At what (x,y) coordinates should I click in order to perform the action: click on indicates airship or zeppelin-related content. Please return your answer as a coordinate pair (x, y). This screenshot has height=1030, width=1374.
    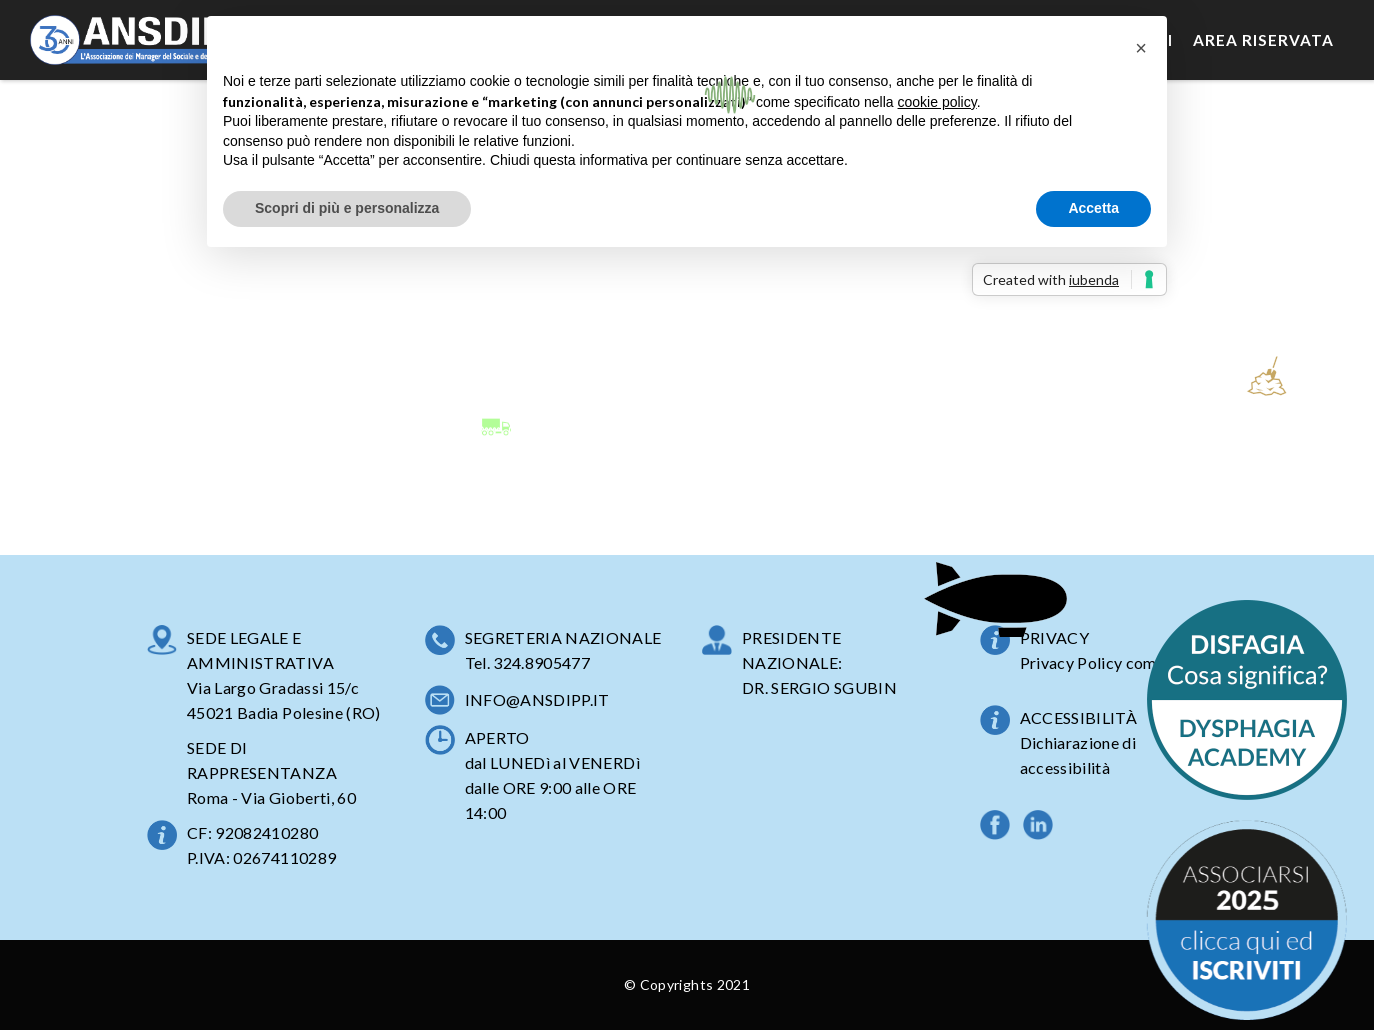
    Looking at the image, I should click on (995, 599).